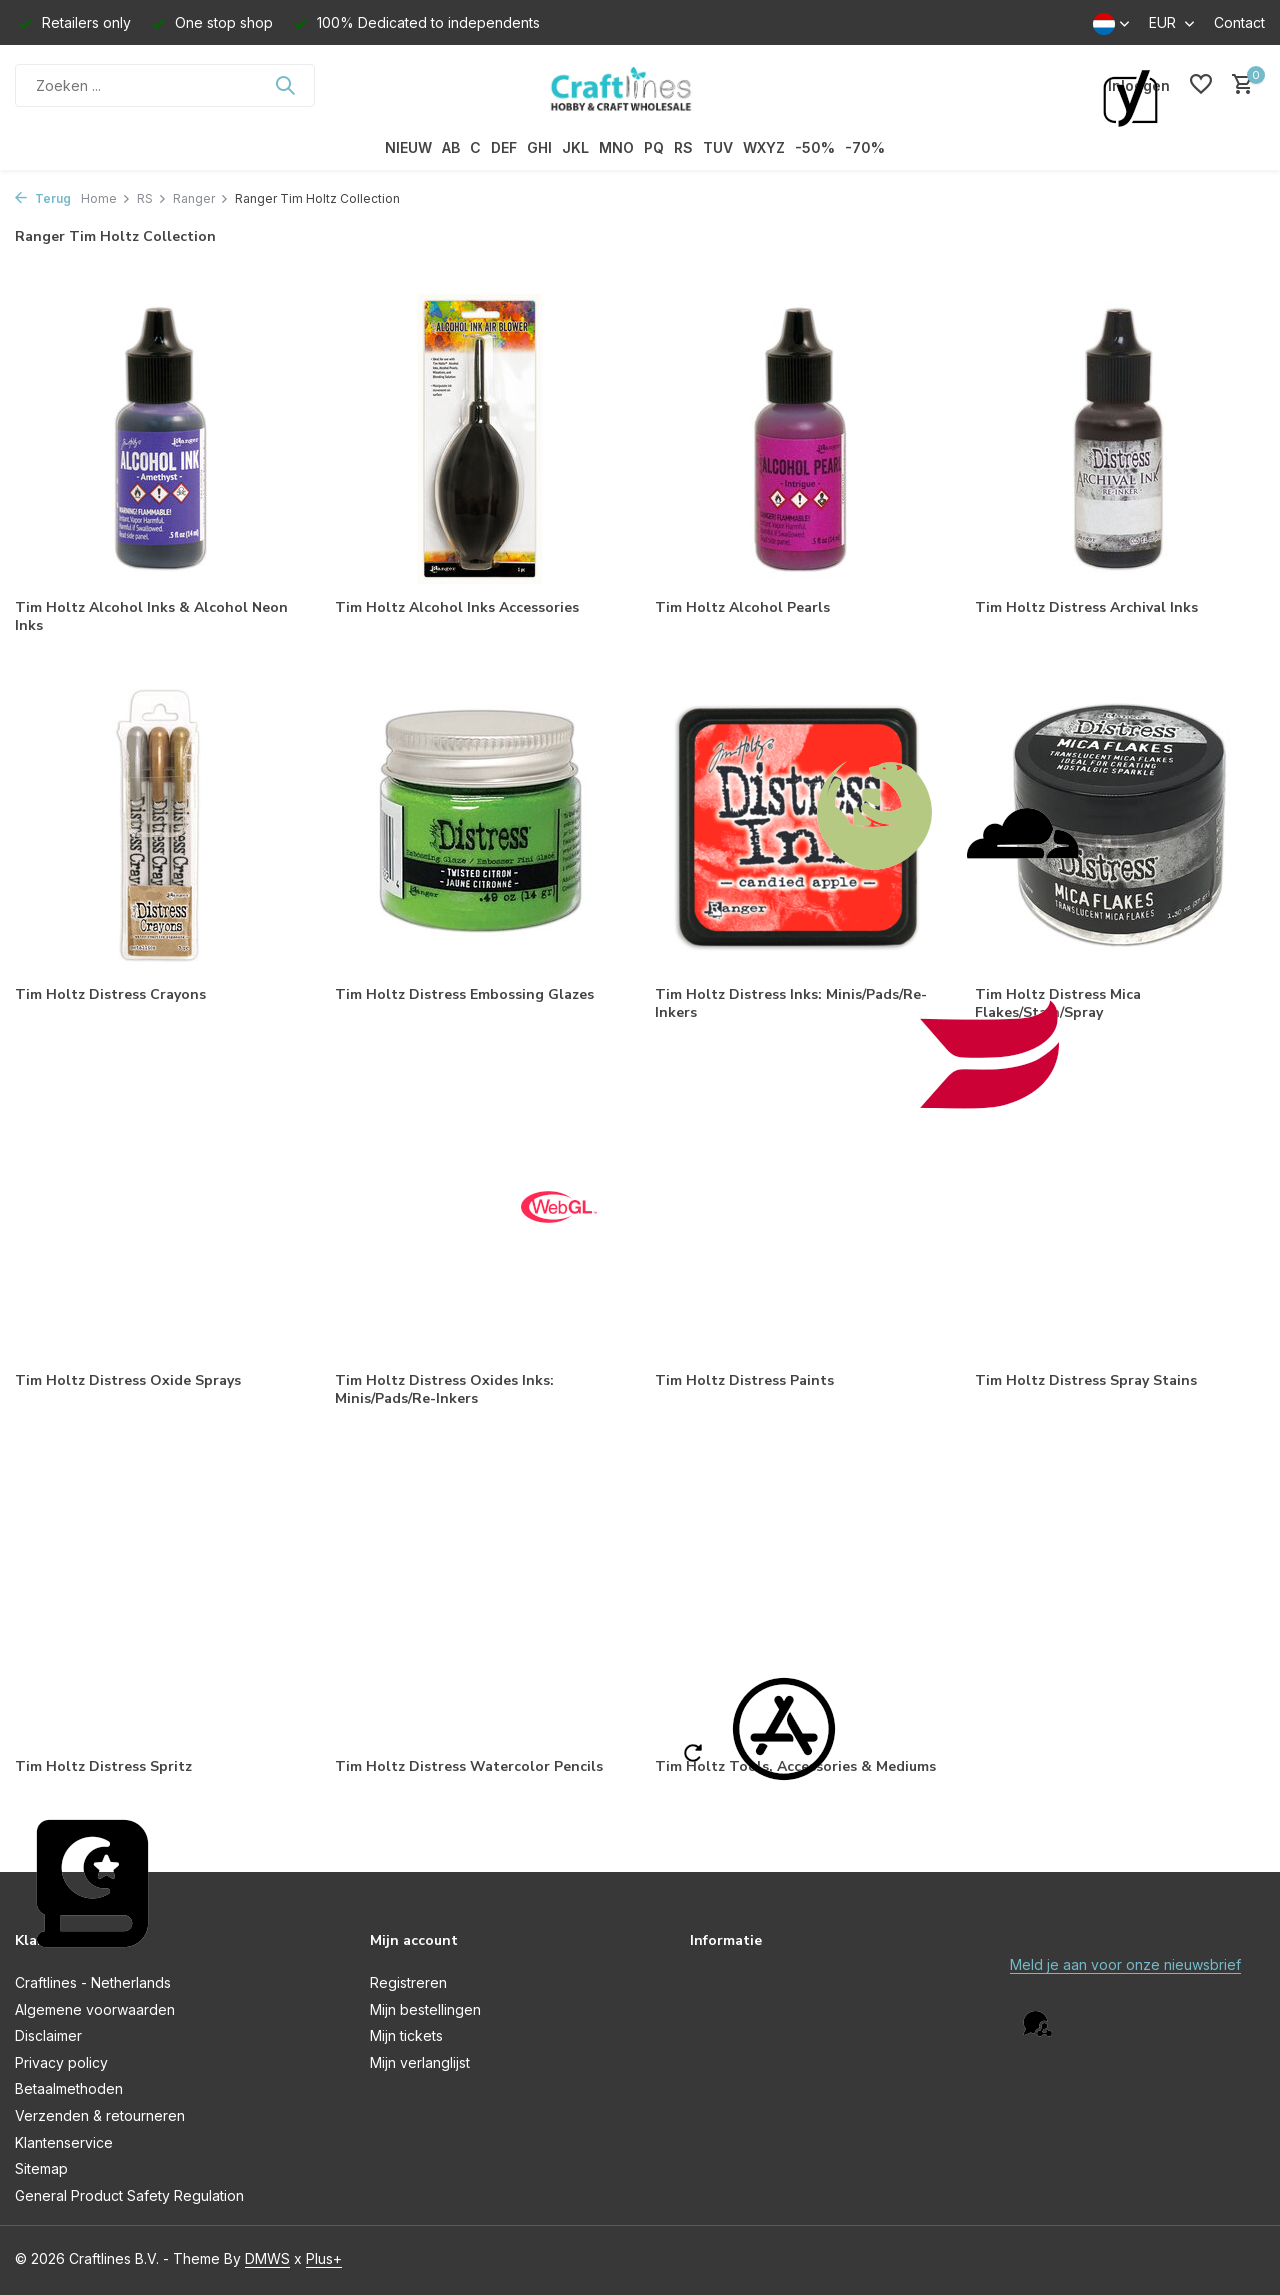  I want to click on linuxserver.io project logo, so click(874, 815).